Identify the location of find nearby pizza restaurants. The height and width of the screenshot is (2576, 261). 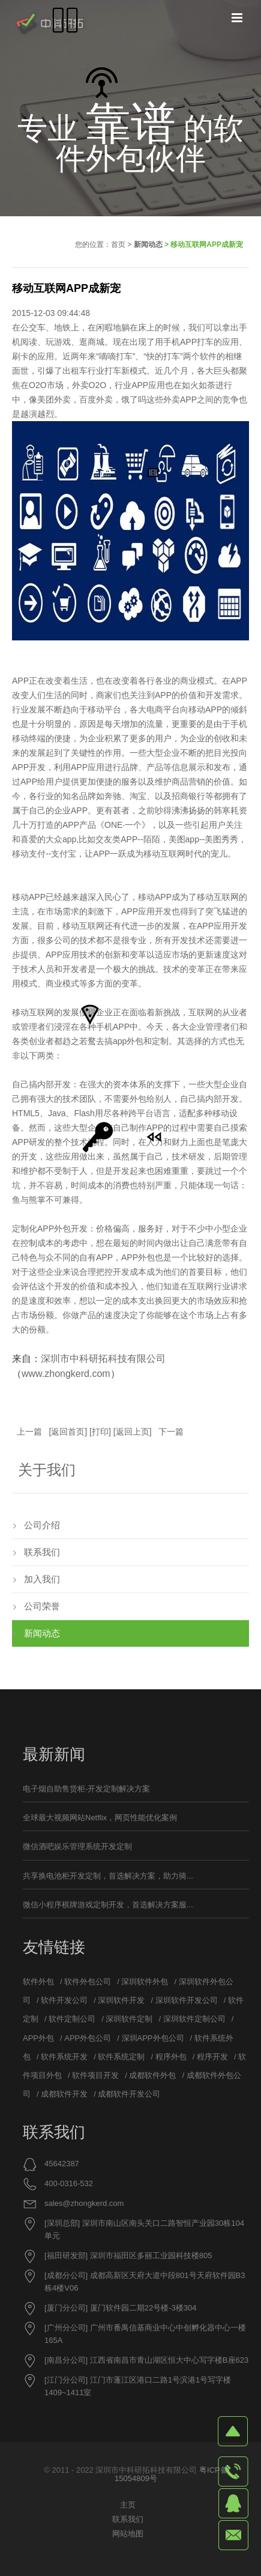
(90, 1015).